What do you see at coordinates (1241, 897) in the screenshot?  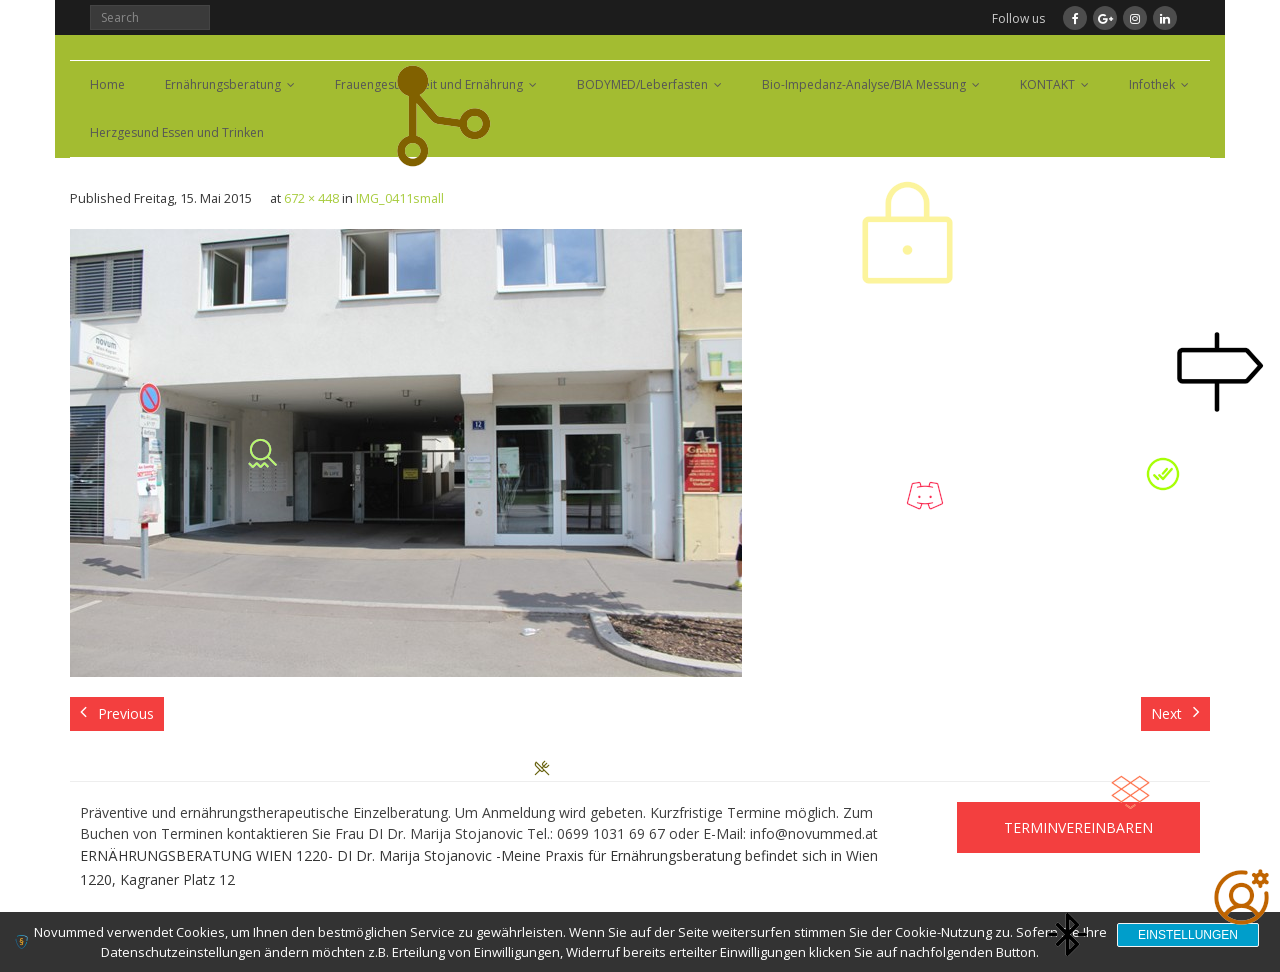 I see `access user profile settings` at bounding box center [1241, 897].